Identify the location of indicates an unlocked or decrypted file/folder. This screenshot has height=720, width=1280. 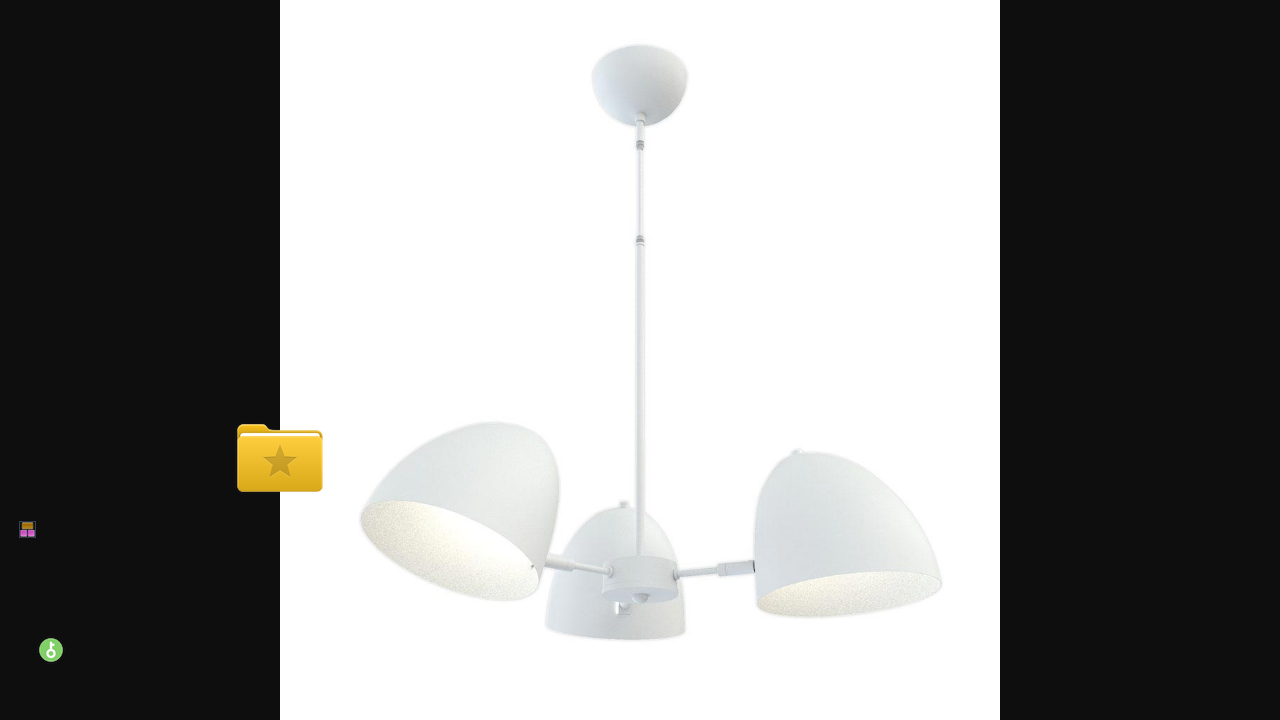
(51, 650).